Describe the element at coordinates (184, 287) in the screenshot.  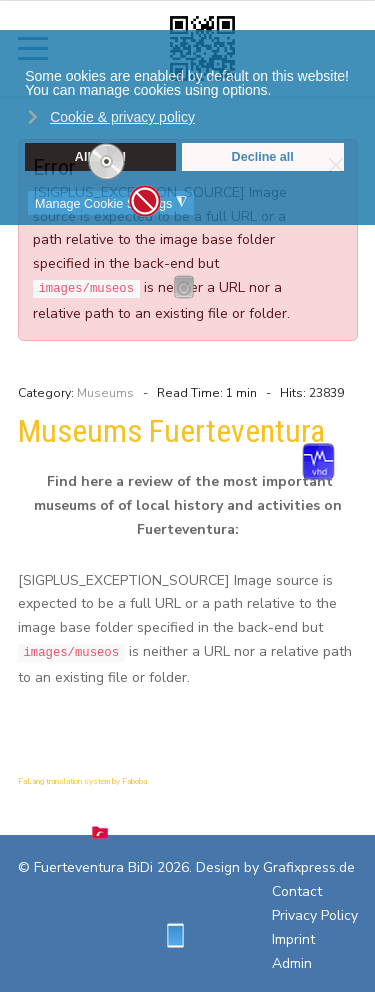
I see `access hard drive storage` at that location.